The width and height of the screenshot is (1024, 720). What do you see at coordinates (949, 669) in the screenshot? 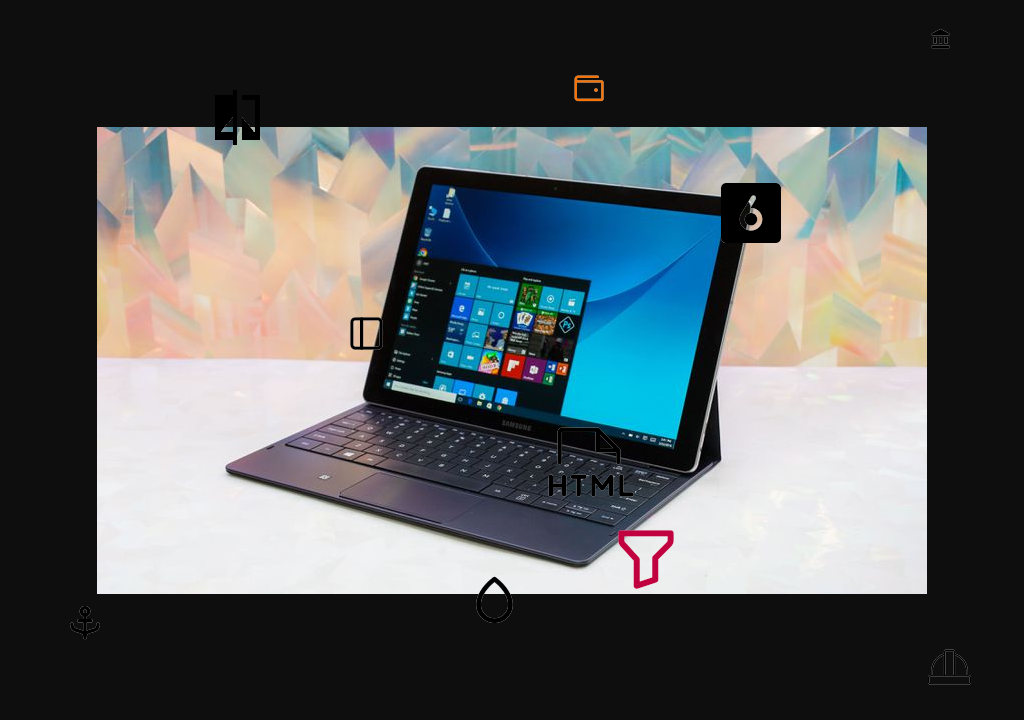
I see `access construction or safety settings` at bounding box center [949, 669].